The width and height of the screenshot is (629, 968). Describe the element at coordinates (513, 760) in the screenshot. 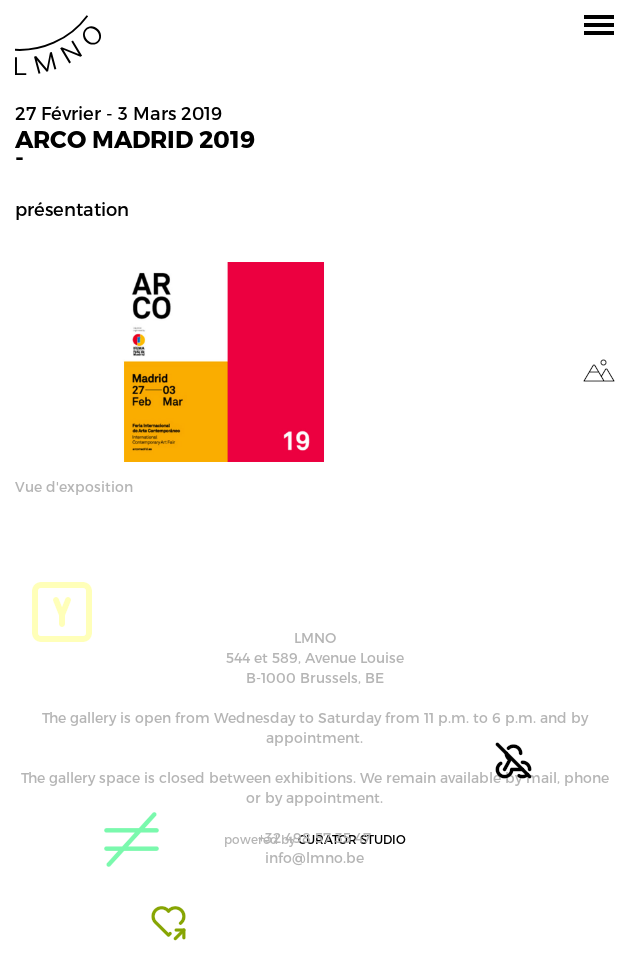

I see `webhook integration disabled` at that location.